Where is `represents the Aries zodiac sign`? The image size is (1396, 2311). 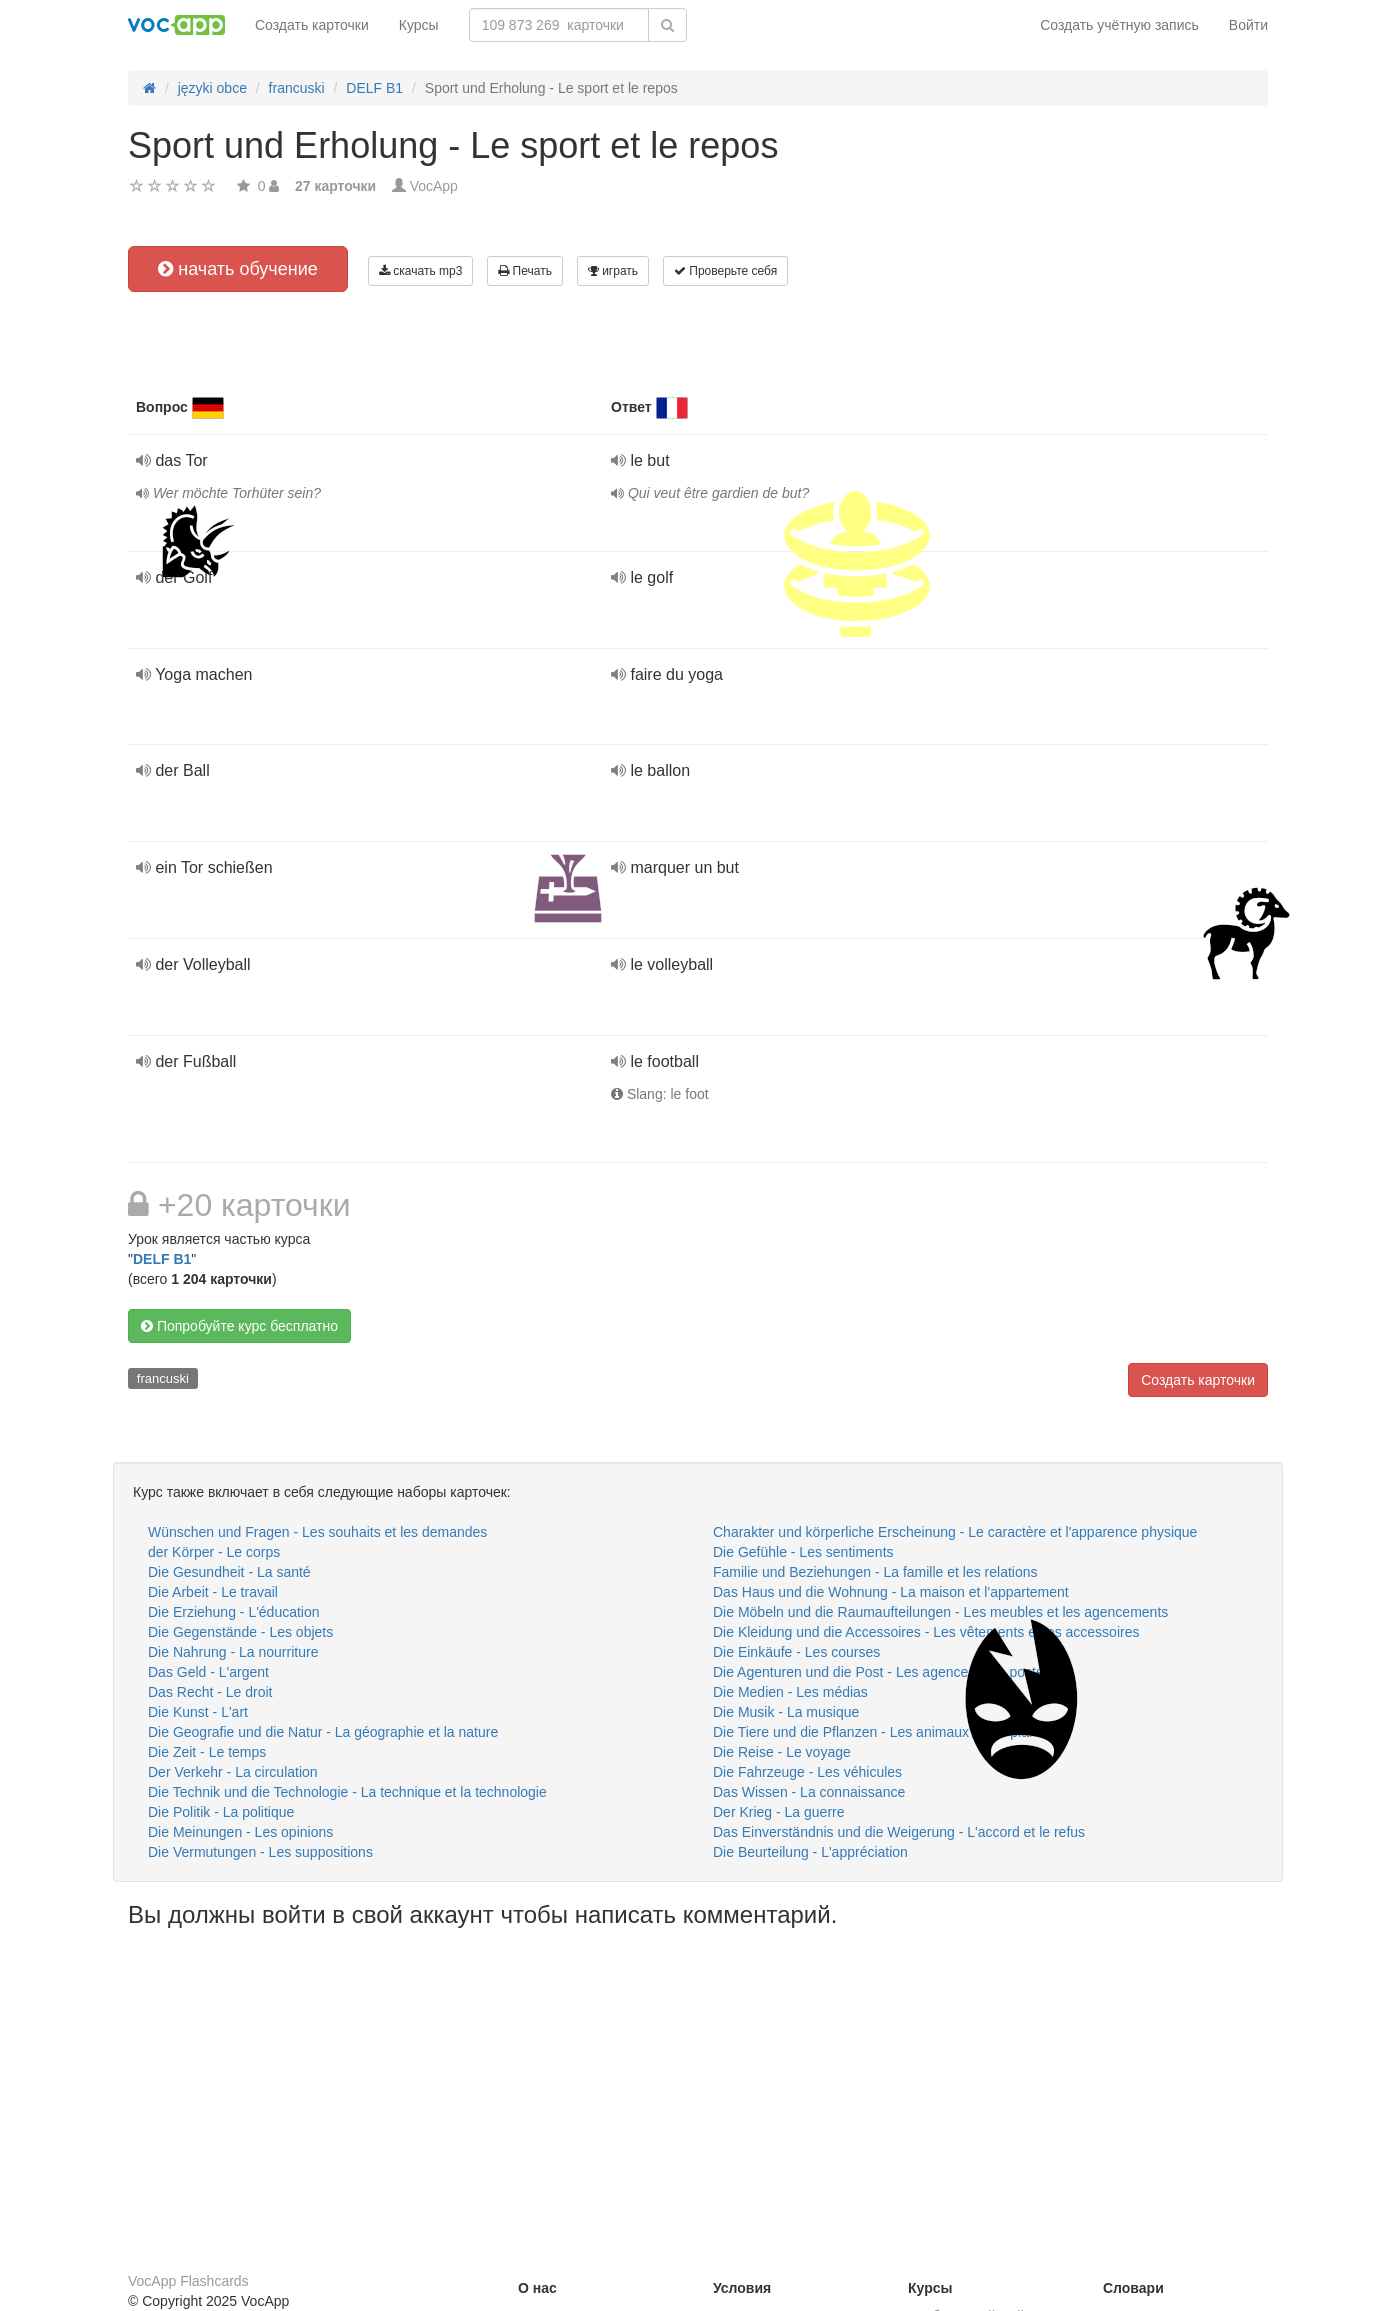 represents the Aries zodiac sign is located at coordinates (1246, 933).